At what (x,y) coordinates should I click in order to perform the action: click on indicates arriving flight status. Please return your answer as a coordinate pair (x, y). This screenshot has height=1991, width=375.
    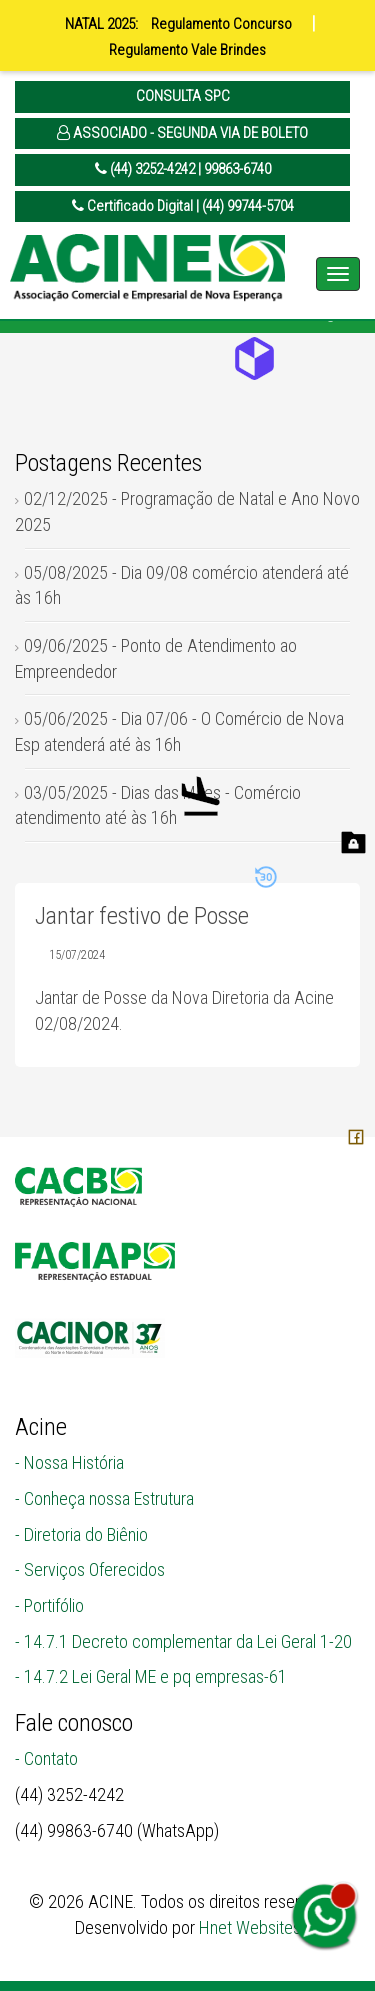
    Looking at the image, I should click on (201, 797).